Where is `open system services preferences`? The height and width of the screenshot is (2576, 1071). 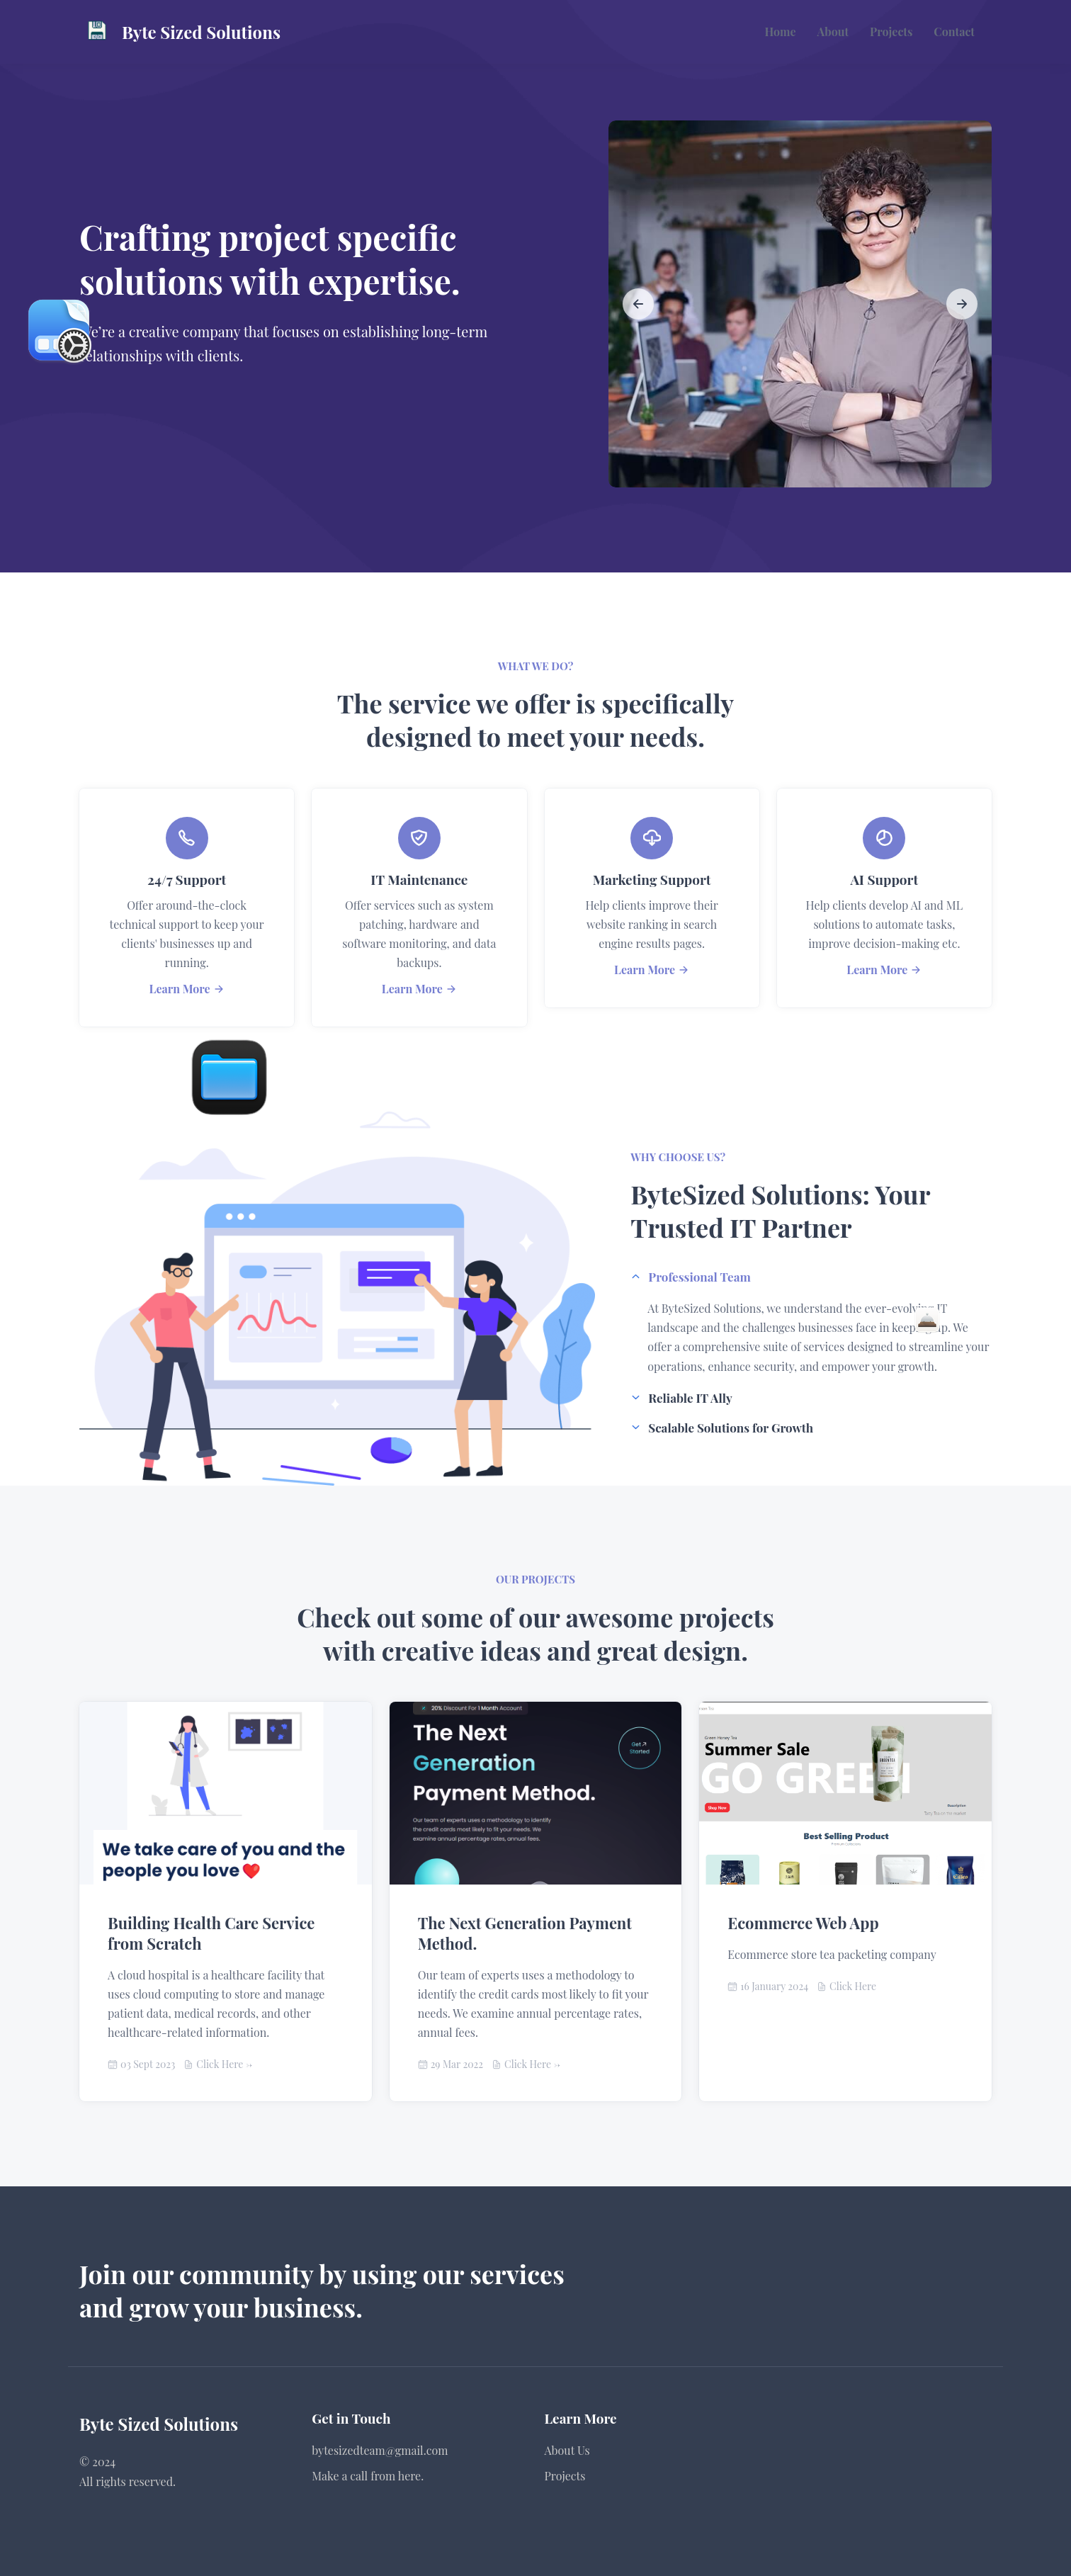
open system services preferences is located at coordinates (927, 1320).